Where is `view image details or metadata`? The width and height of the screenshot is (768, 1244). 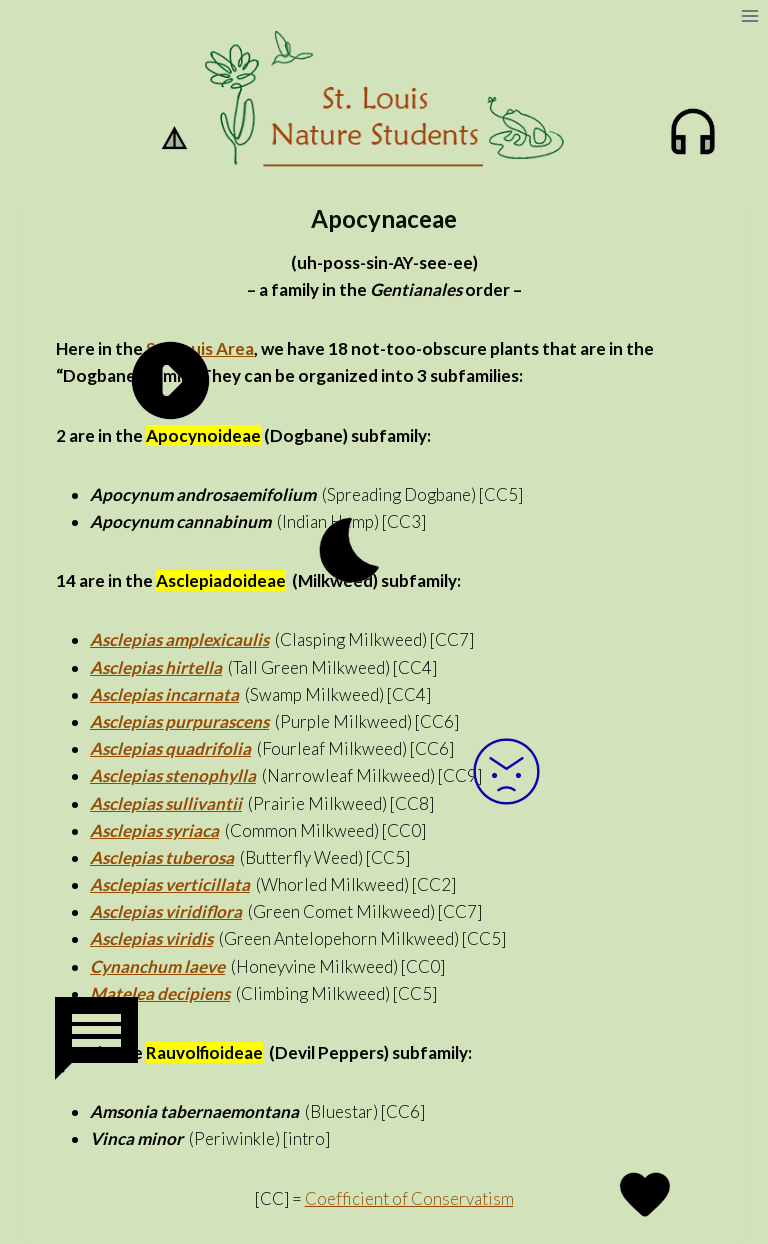 view image details or metadata is located at coordinates (174, 137).